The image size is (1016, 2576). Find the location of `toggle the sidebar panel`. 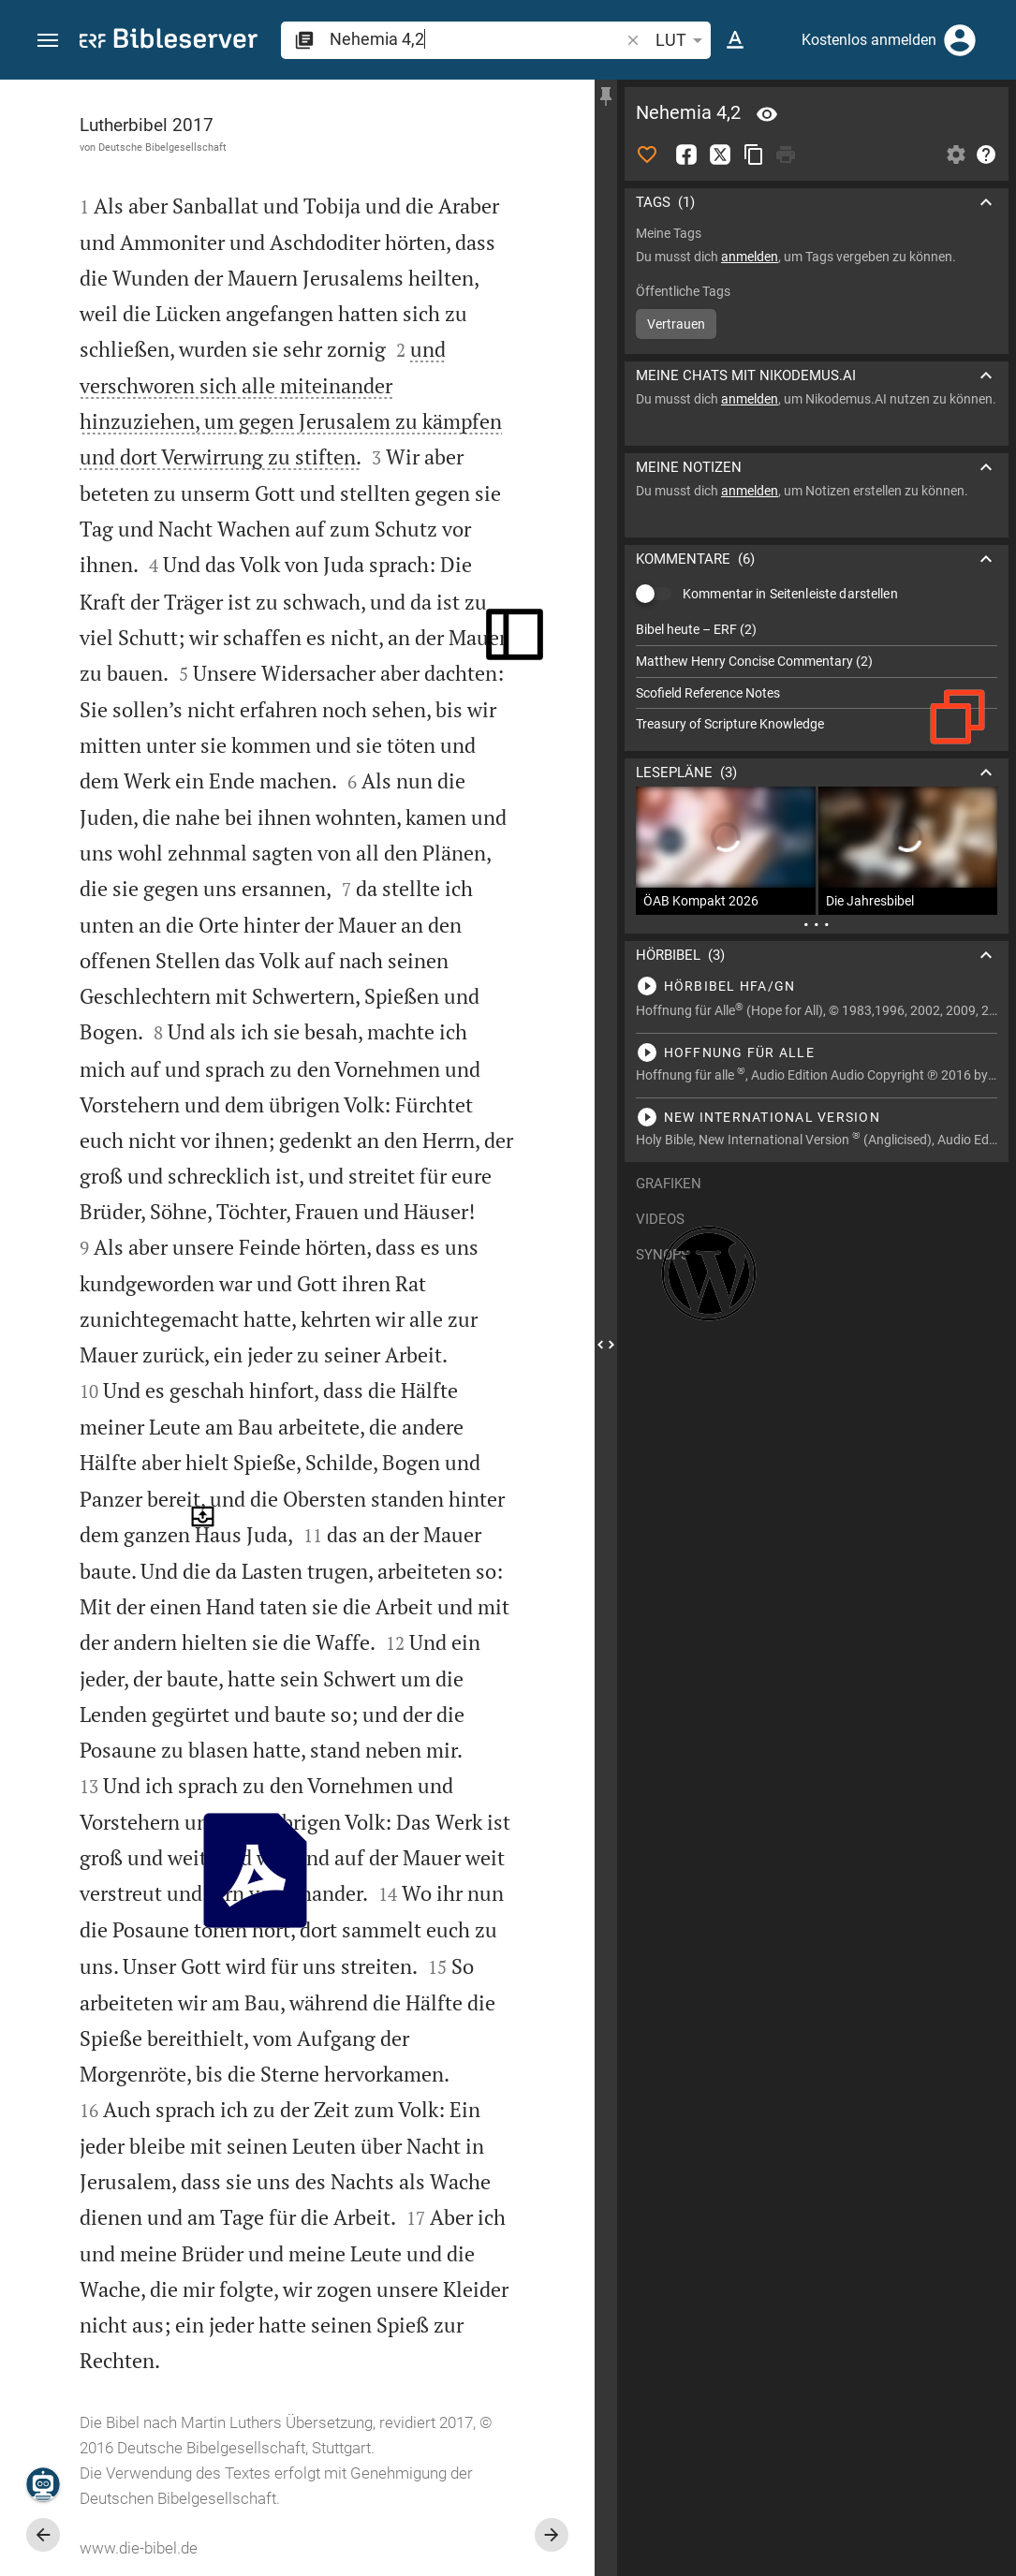

toggle the sidebar panel is located at coordinates (514, 634).